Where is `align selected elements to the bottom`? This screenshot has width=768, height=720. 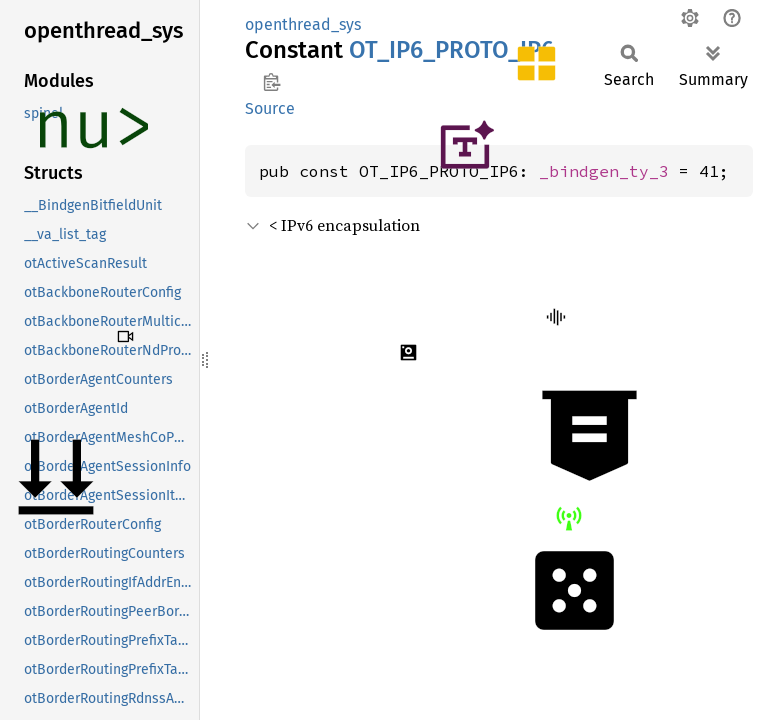
align selected elements to the bottom is located at coordinates (56, 477).